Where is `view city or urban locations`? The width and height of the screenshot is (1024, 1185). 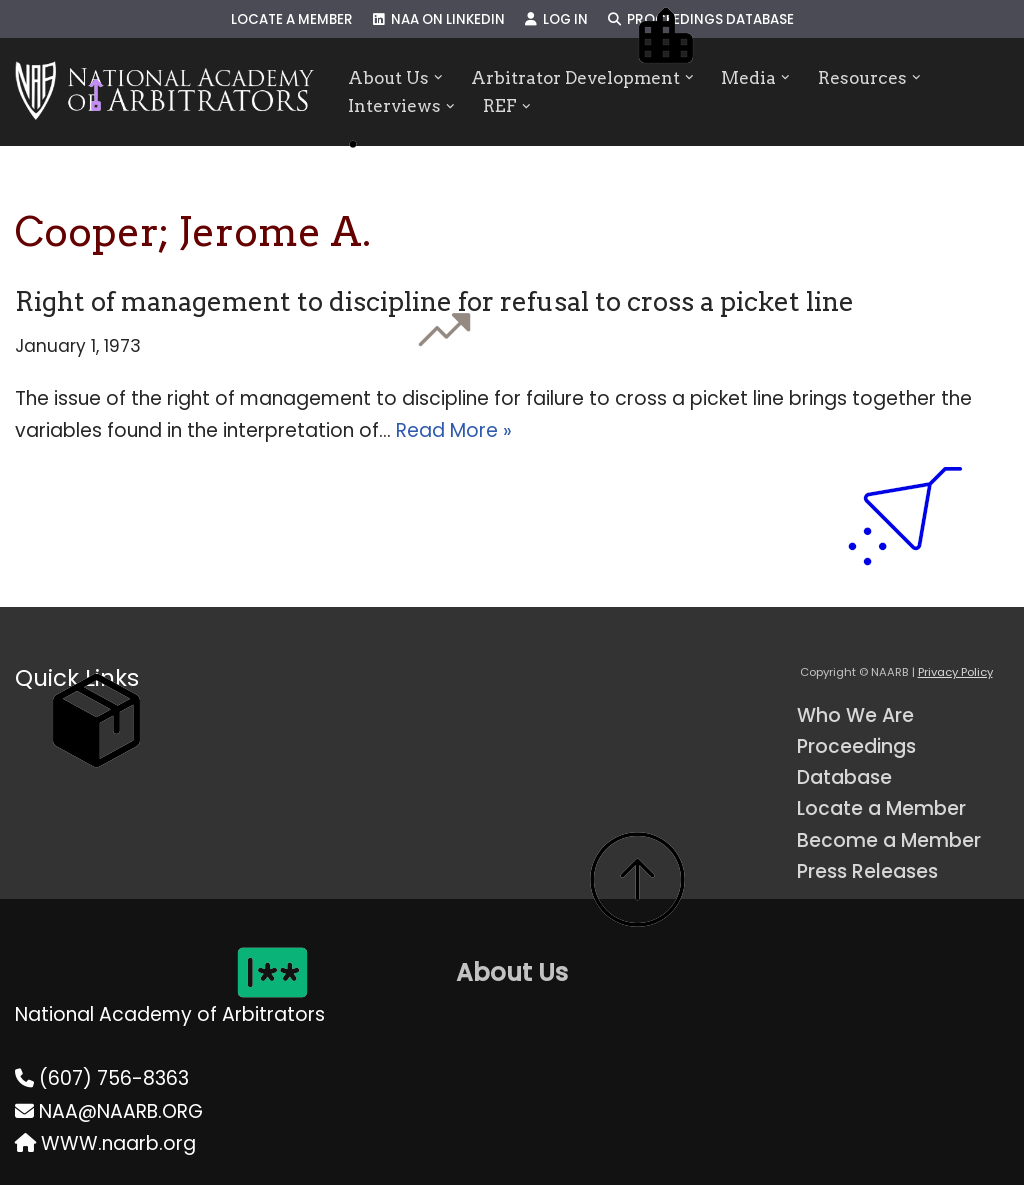 view city or urban locations is located at coordinates (666, 36).